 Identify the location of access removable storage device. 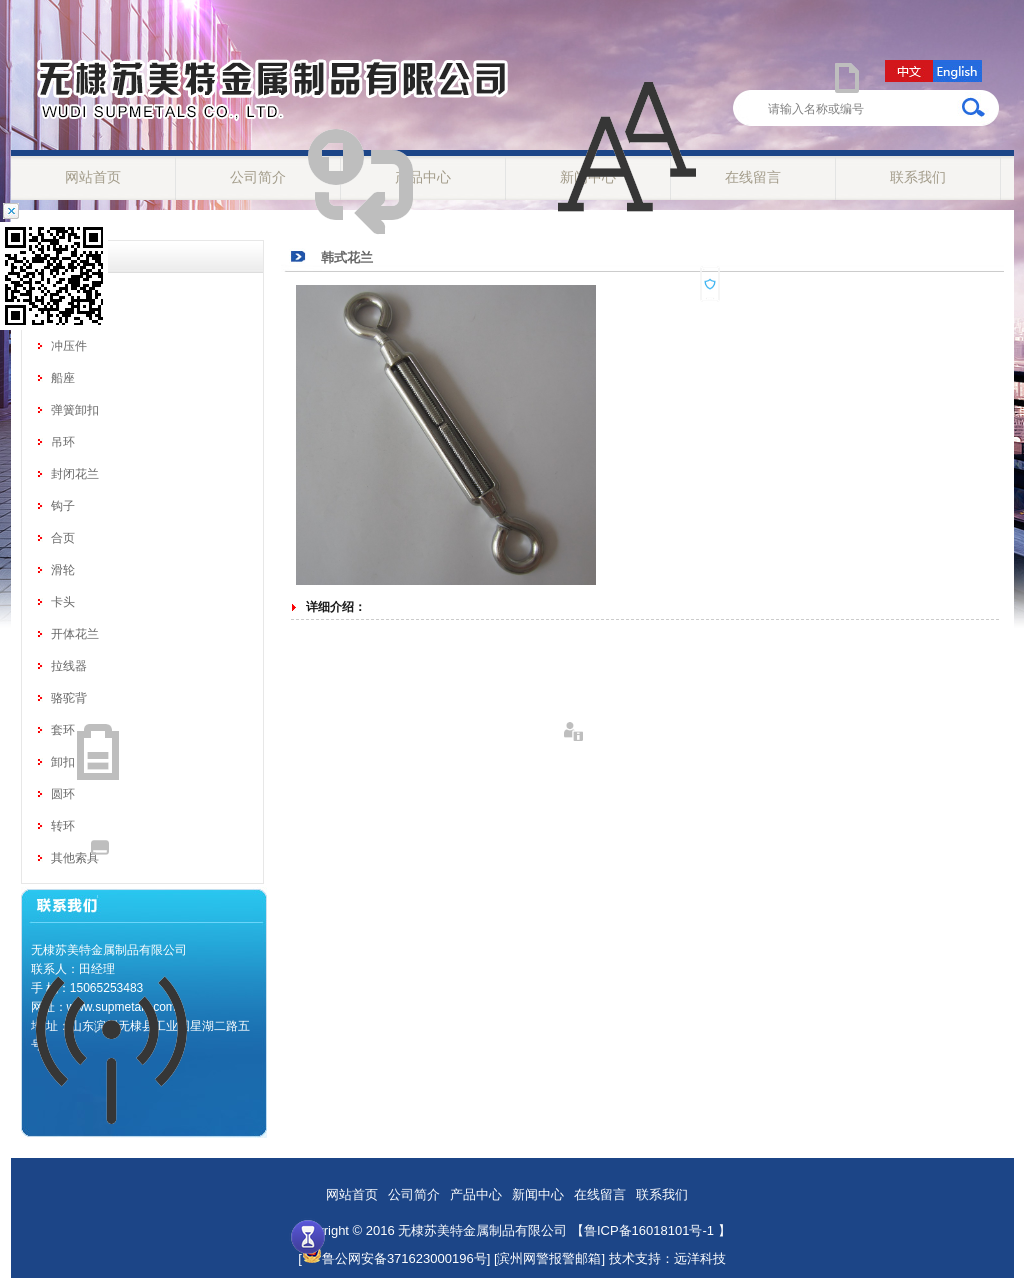
(100, 848).